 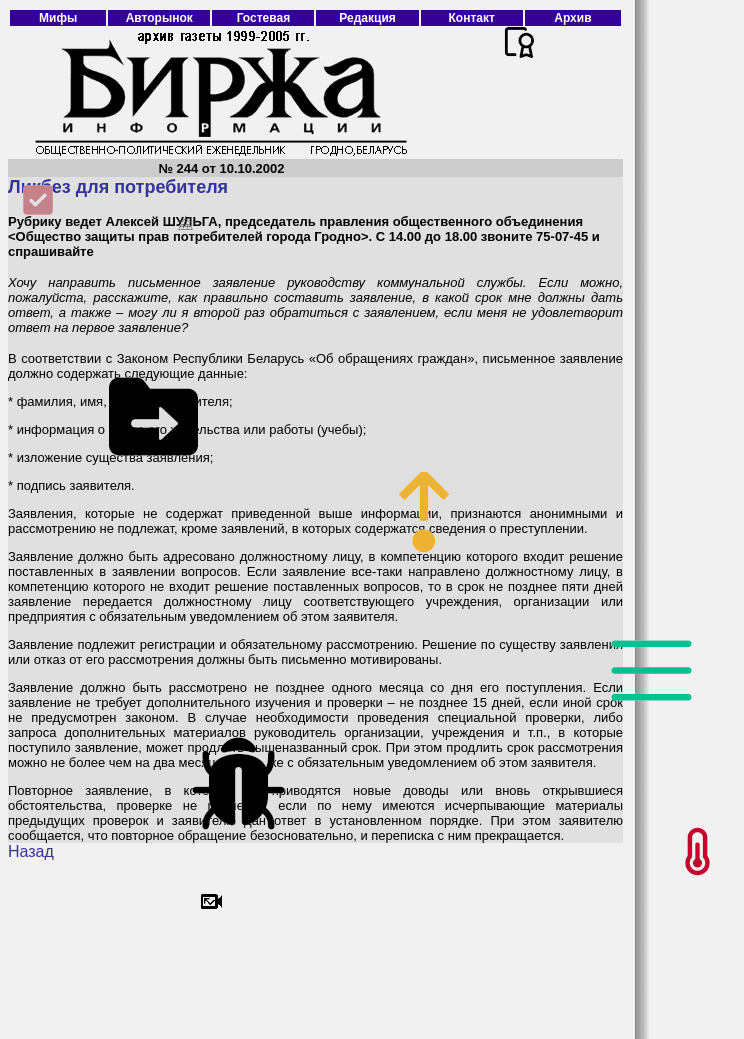 What do you see at coordinates (651, 670) in the screenshot?
I see `open navigation menu` at bounding box center [651, 670].